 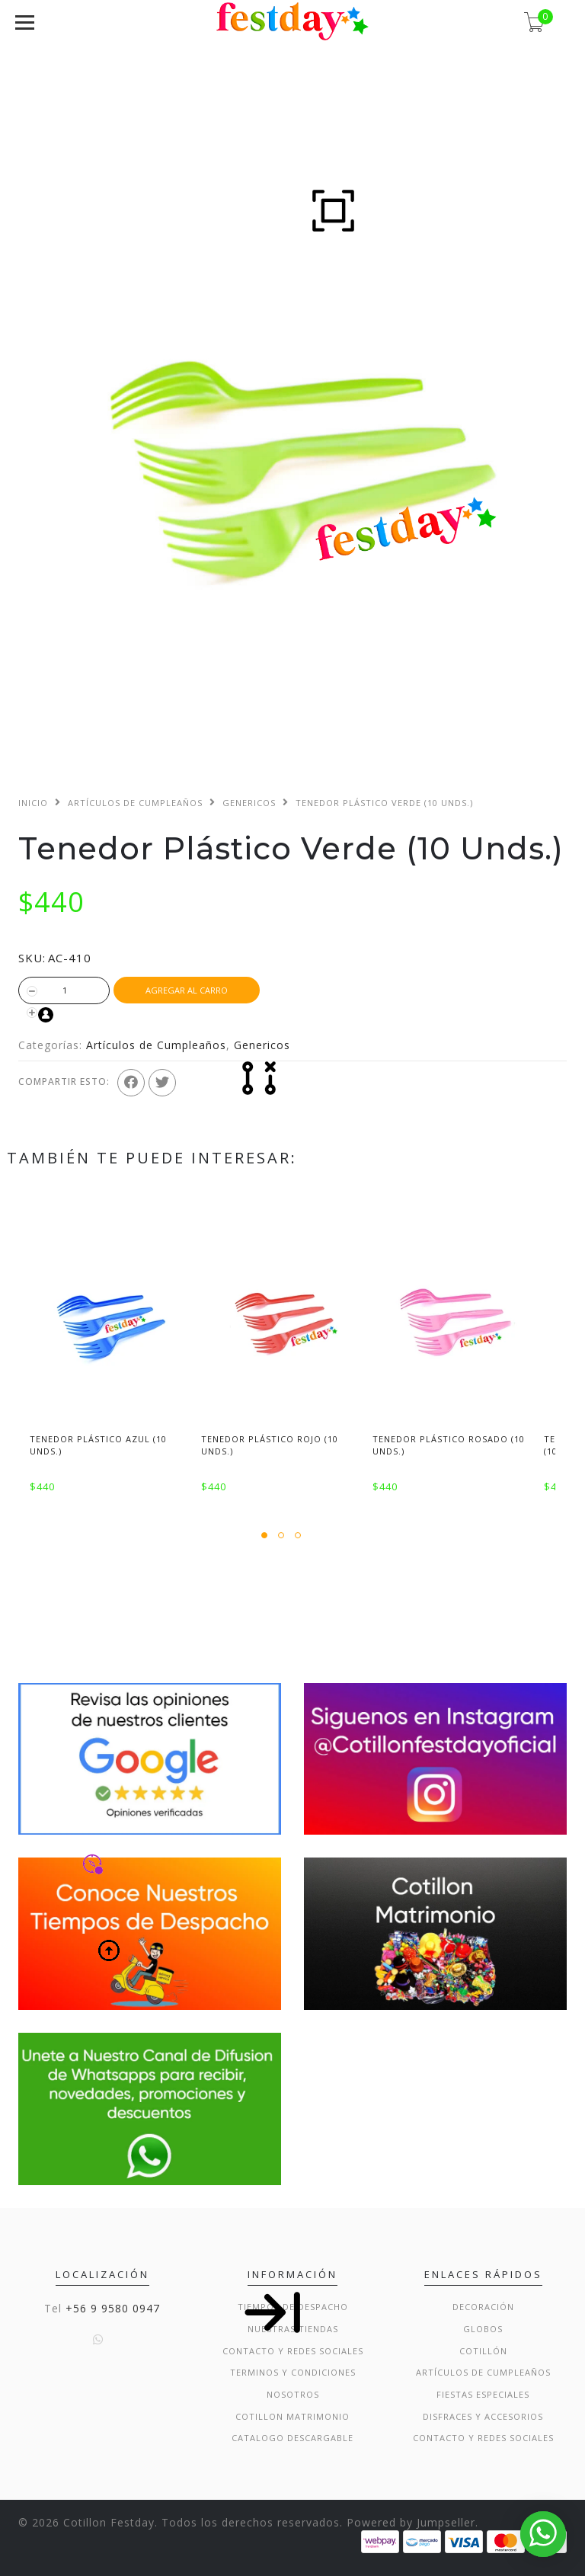 What do you see at coordinates (259, 1078) in the screenshot?
I see `indicates a closed or rejected pull request` at bounding box center [259, 1078].